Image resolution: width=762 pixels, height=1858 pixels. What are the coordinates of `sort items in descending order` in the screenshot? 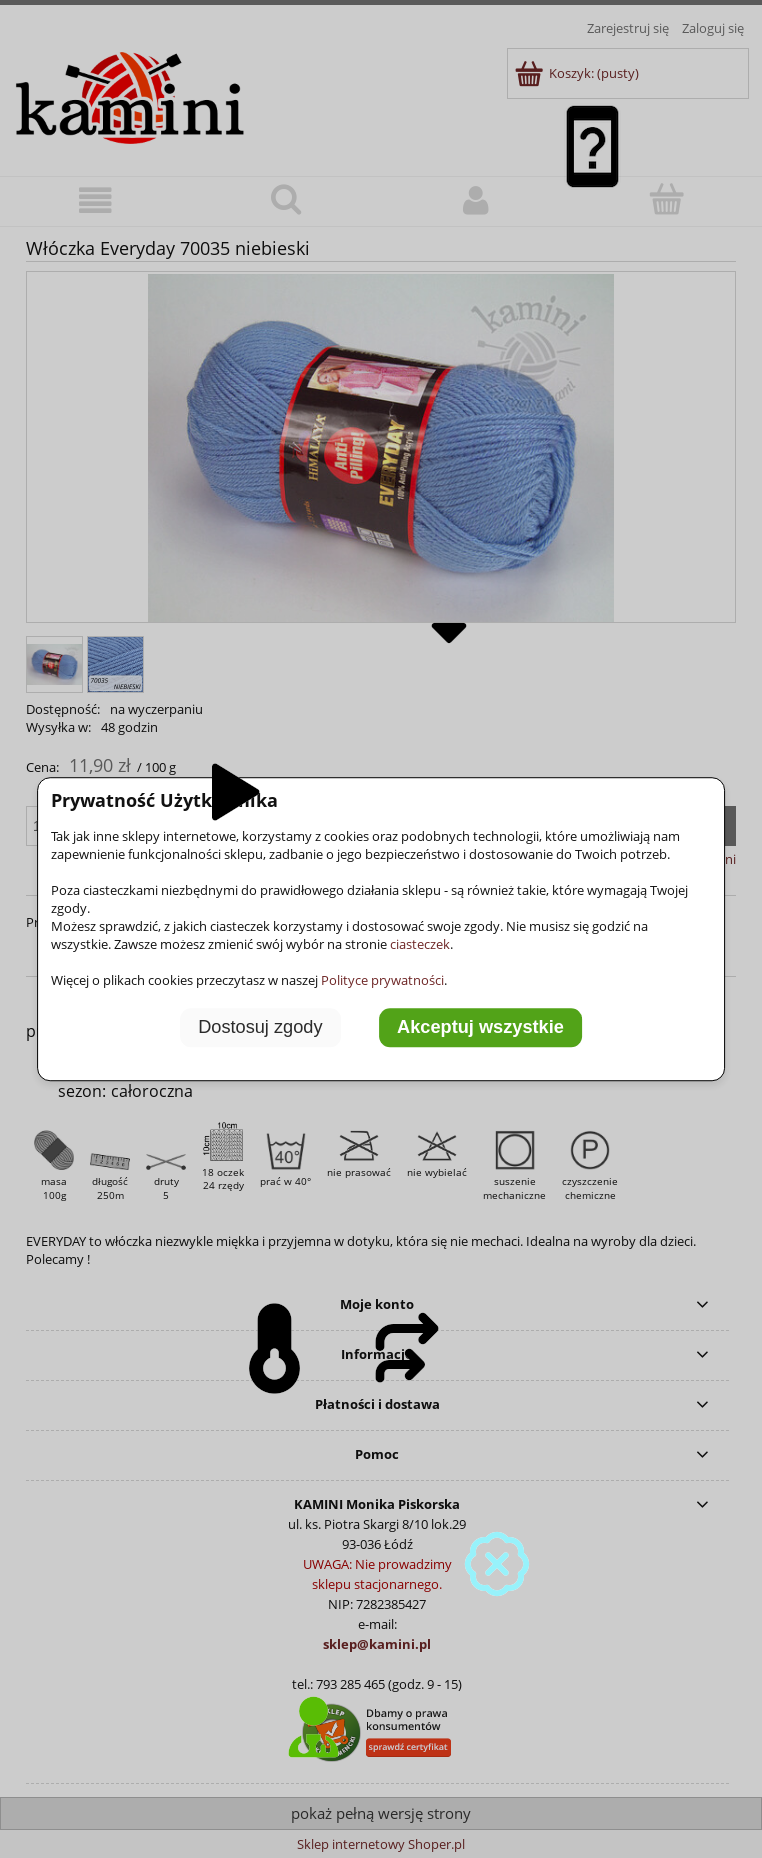 It's located at (449, 620).